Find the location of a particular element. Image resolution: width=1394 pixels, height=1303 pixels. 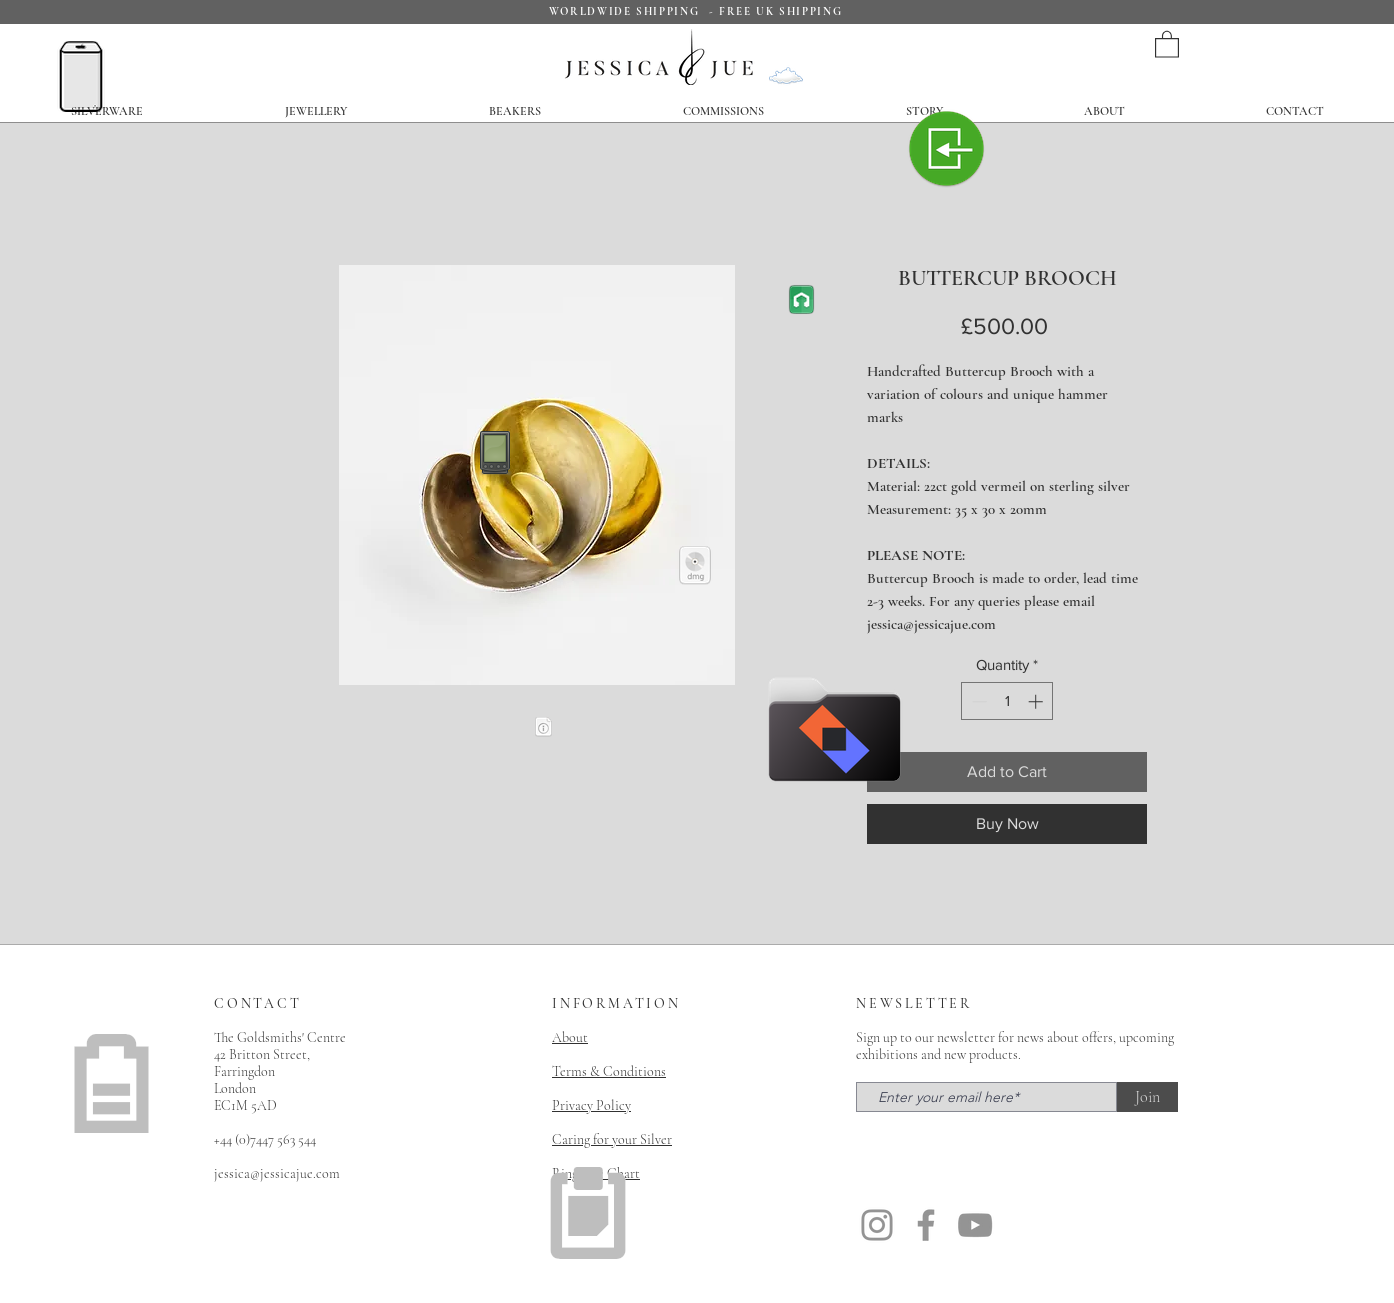

open ktor project folder is located at coordinates (834, 733).